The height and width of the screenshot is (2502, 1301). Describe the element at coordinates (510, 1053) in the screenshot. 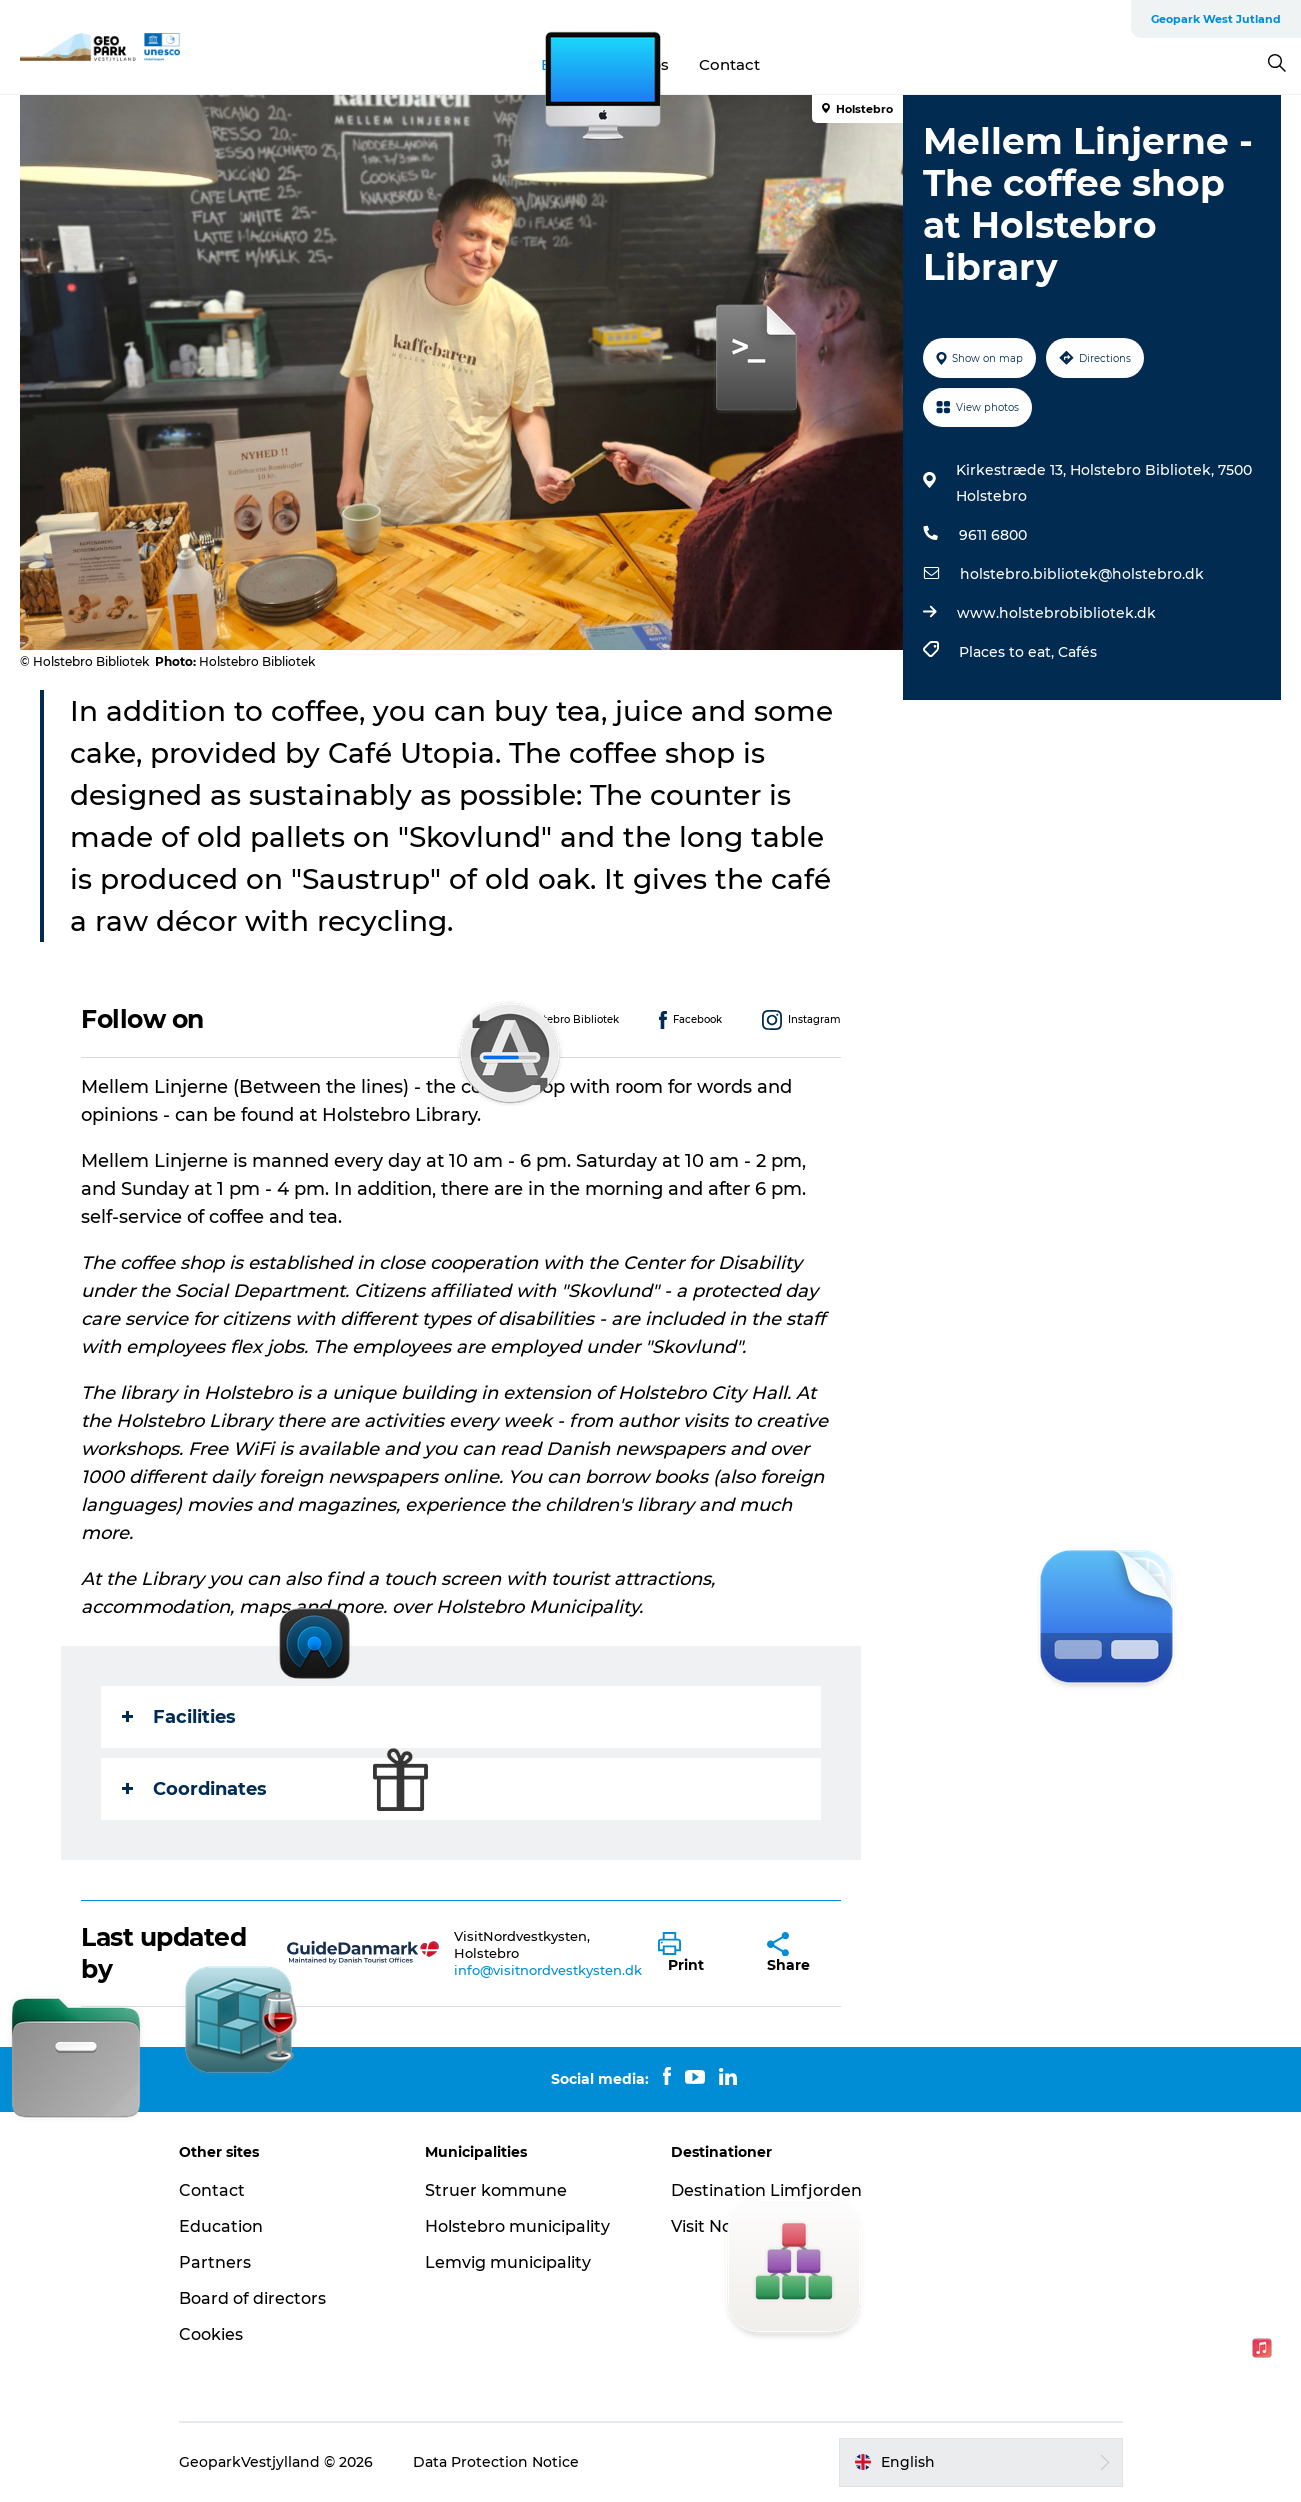

I see `open the software updater application` at that location.